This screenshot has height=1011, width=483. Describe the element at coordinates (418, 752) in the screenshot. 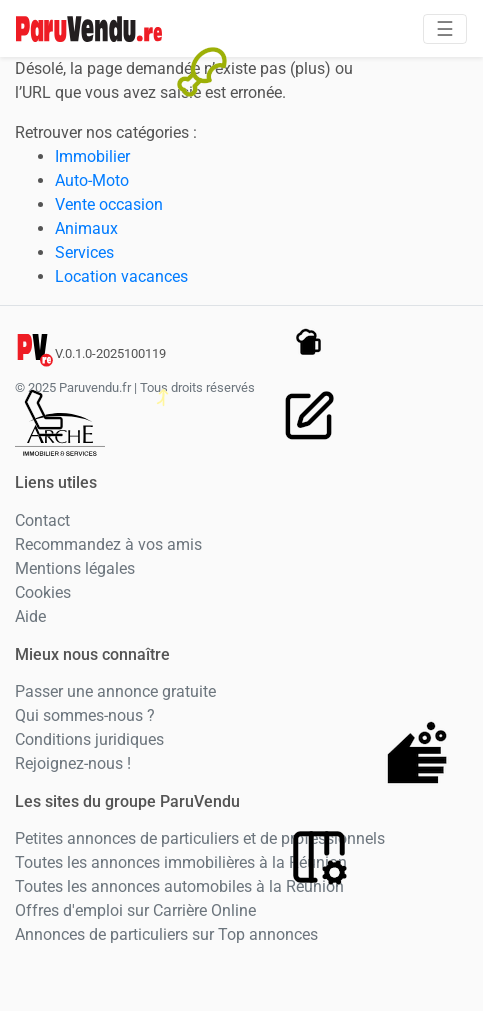

I see `indicates handwashing or hygiene facilities nearby` at that location.